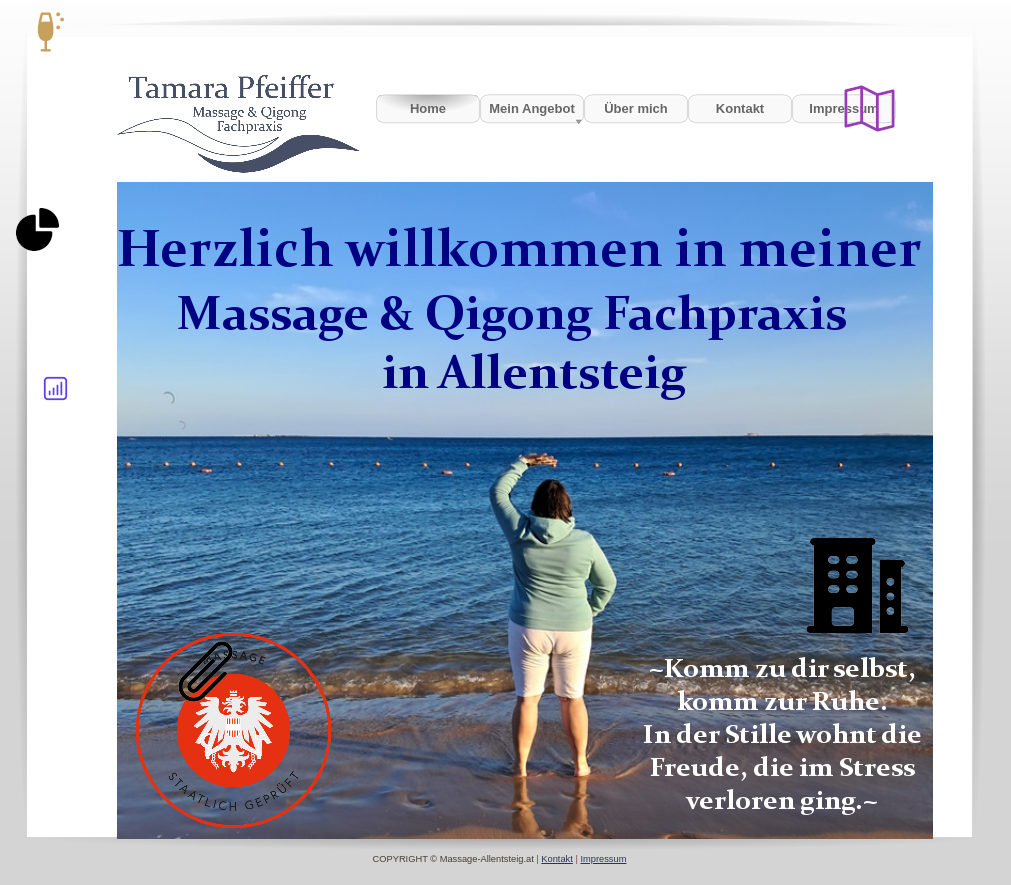 This screenshot has height=885, width=1011. Describe the element at coordinates (869, 108) in the screenshot. I see `view map or navigation` at that location.